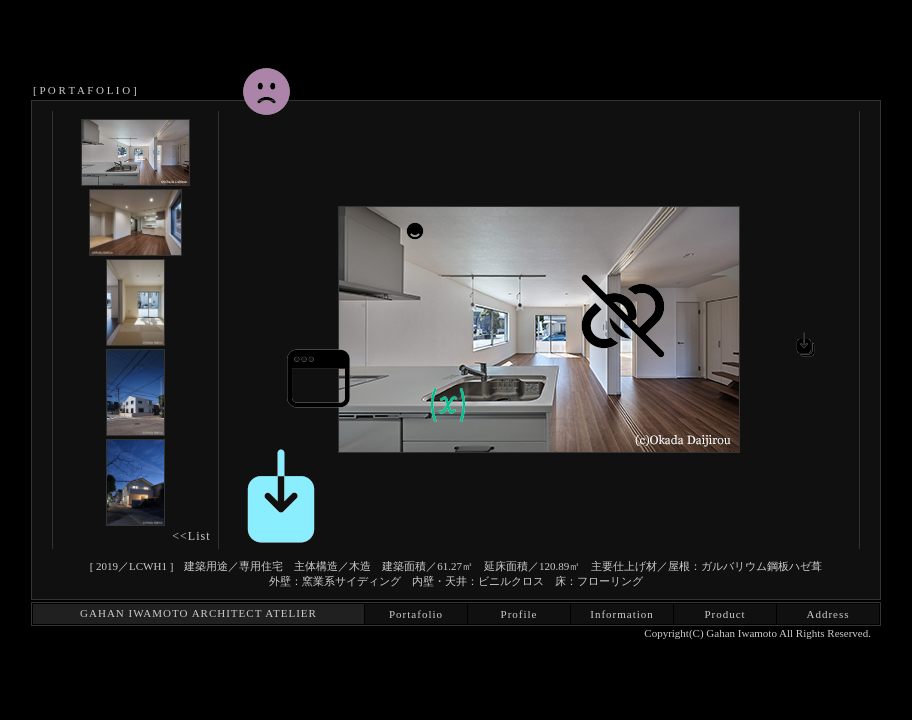  What do you see at coordinates (623, 316) in the screenshot?
I see `indicates a broken or invalid link` at bounding box center [623, 316].